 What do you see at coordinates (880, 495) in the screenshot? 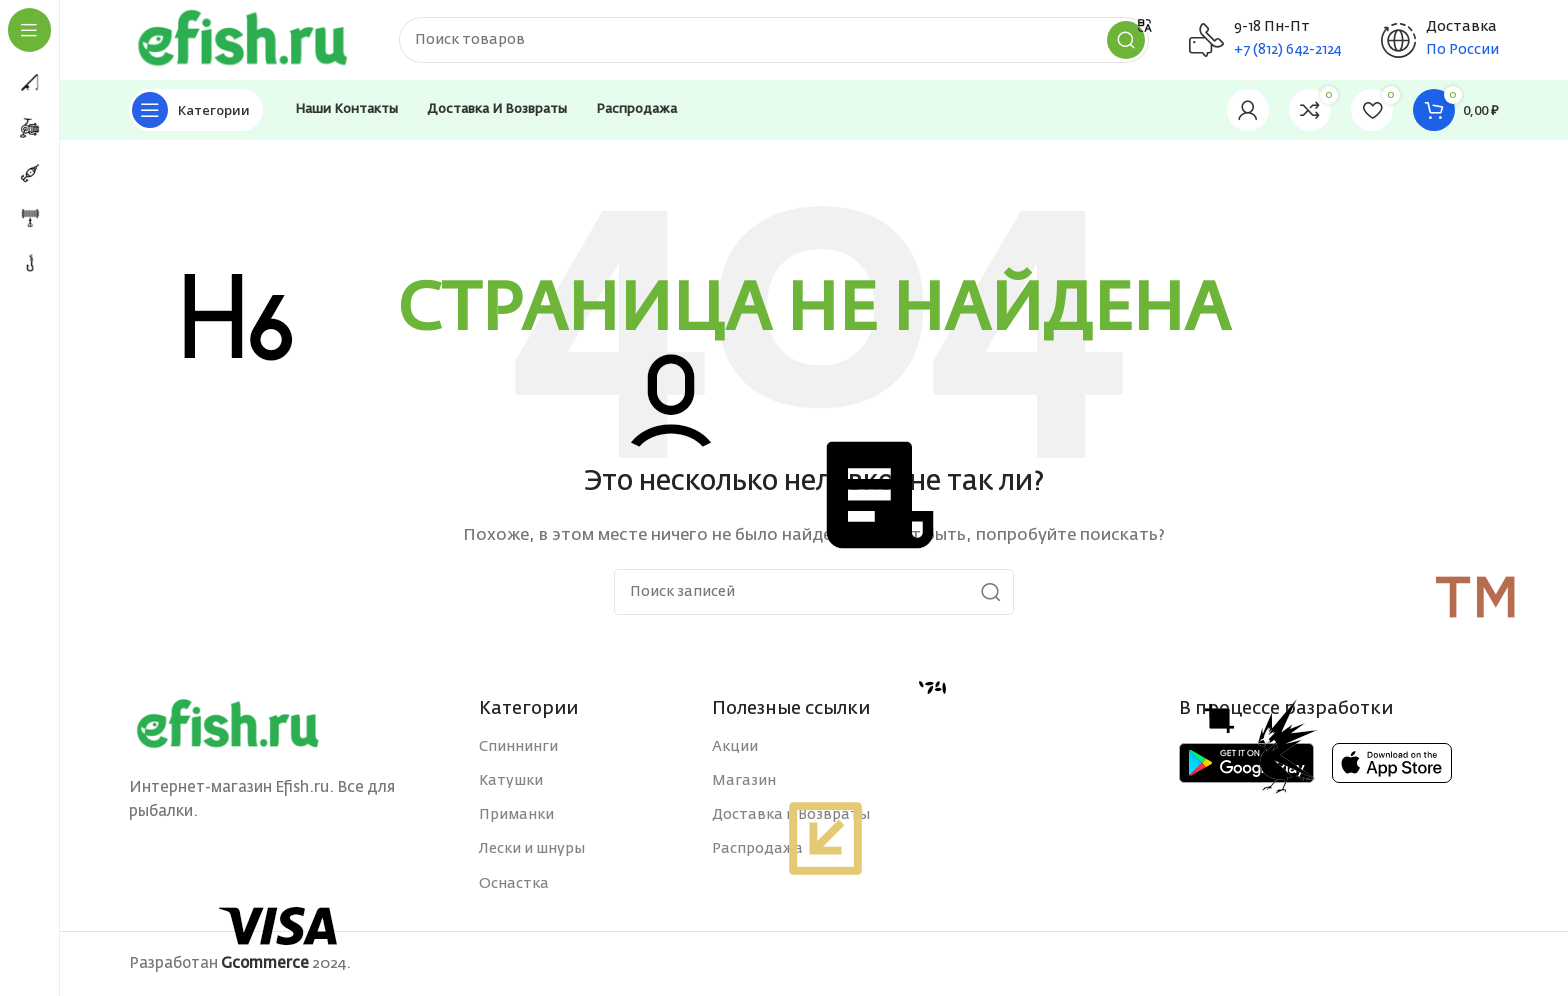
I see `view document list or file details` at bounding box center [880, 495].